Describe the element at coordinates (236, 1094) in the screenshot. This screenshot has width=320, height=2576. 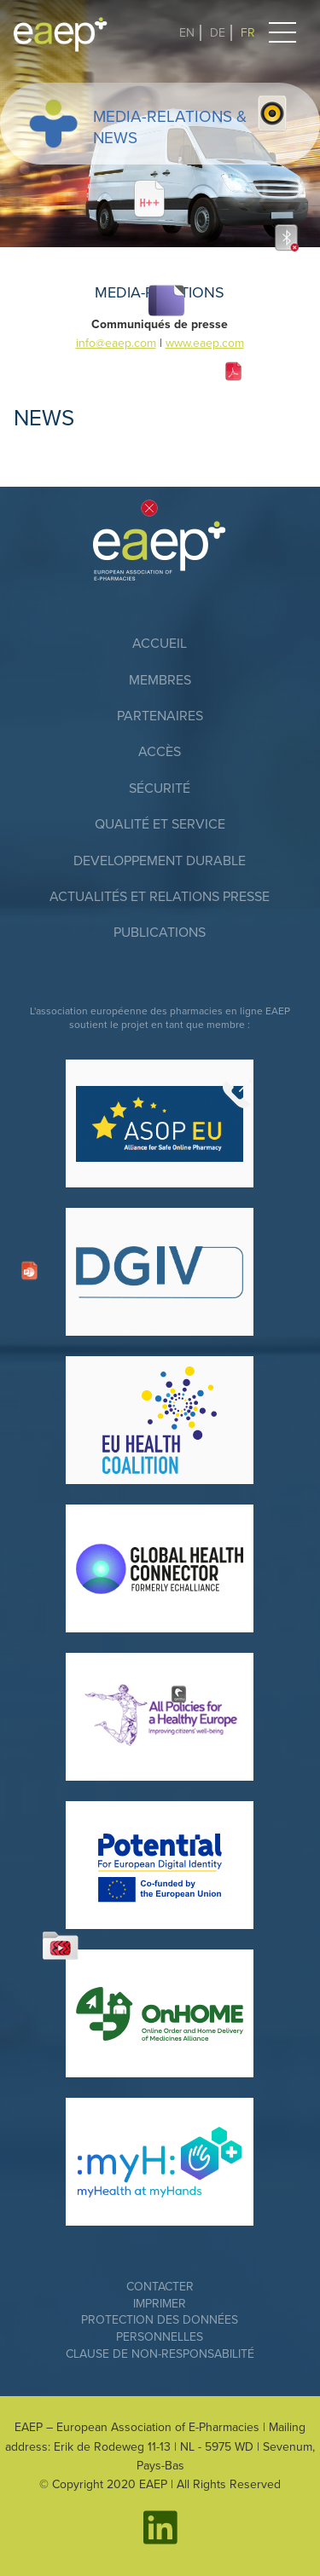
I see `indicates an outgoing call was made` at that location.